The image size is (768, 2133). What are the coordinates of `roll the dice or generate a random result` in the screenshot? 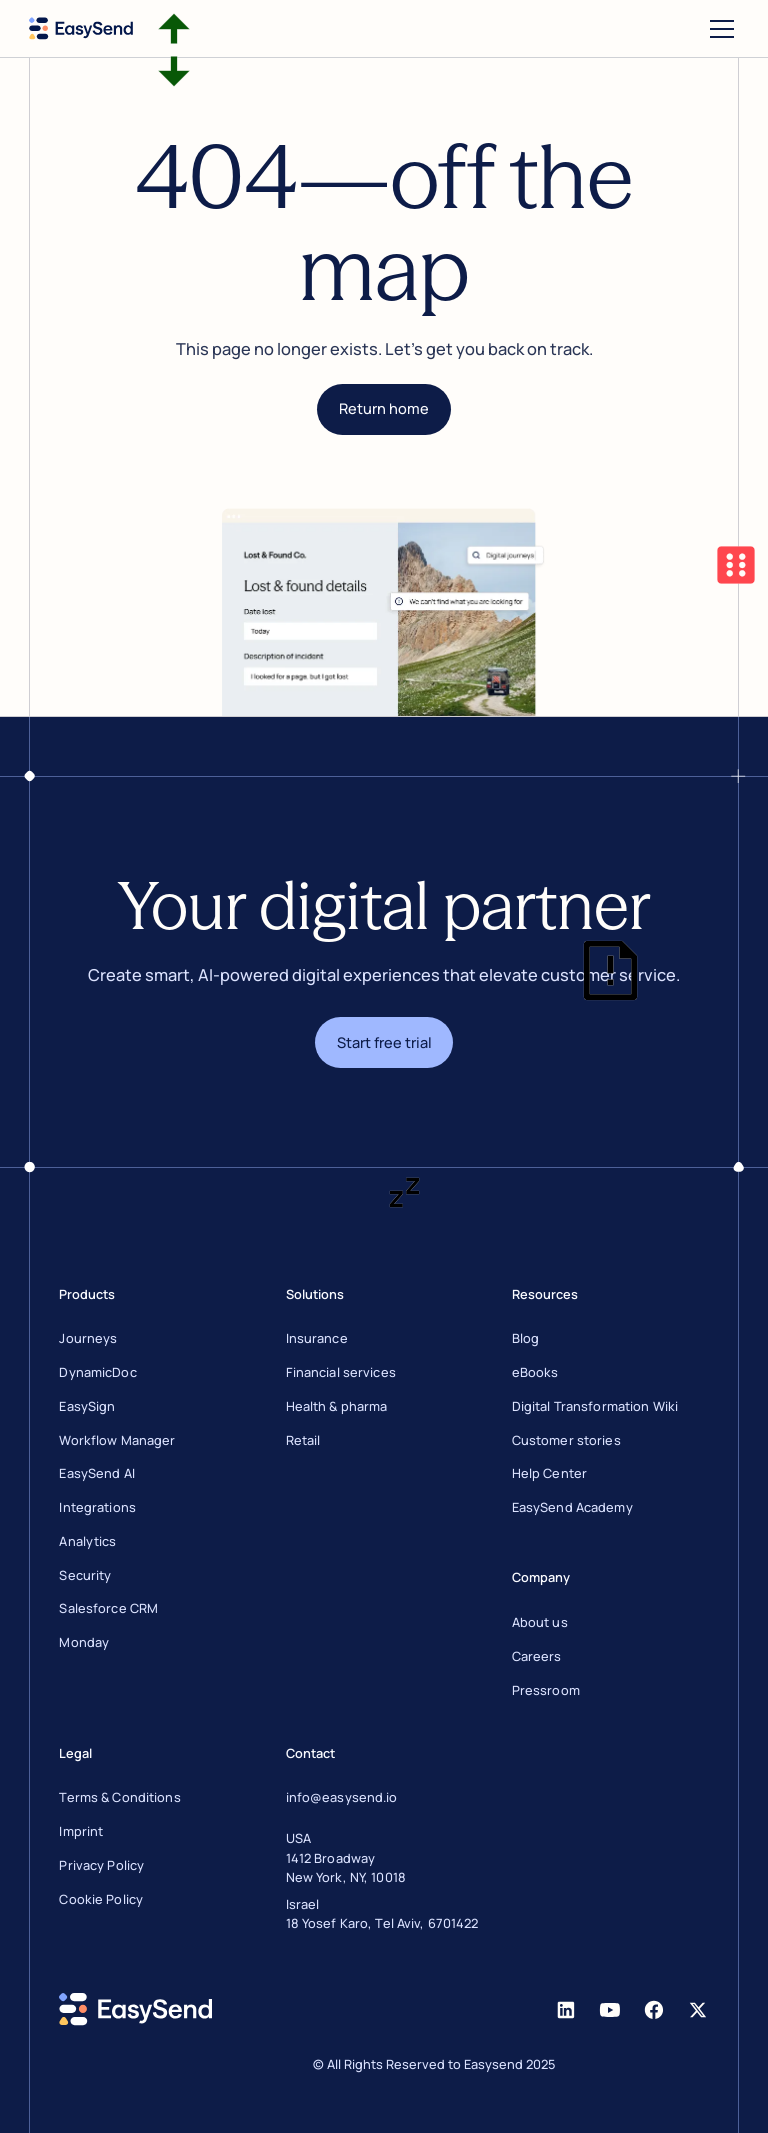 It's located at (736, 565).